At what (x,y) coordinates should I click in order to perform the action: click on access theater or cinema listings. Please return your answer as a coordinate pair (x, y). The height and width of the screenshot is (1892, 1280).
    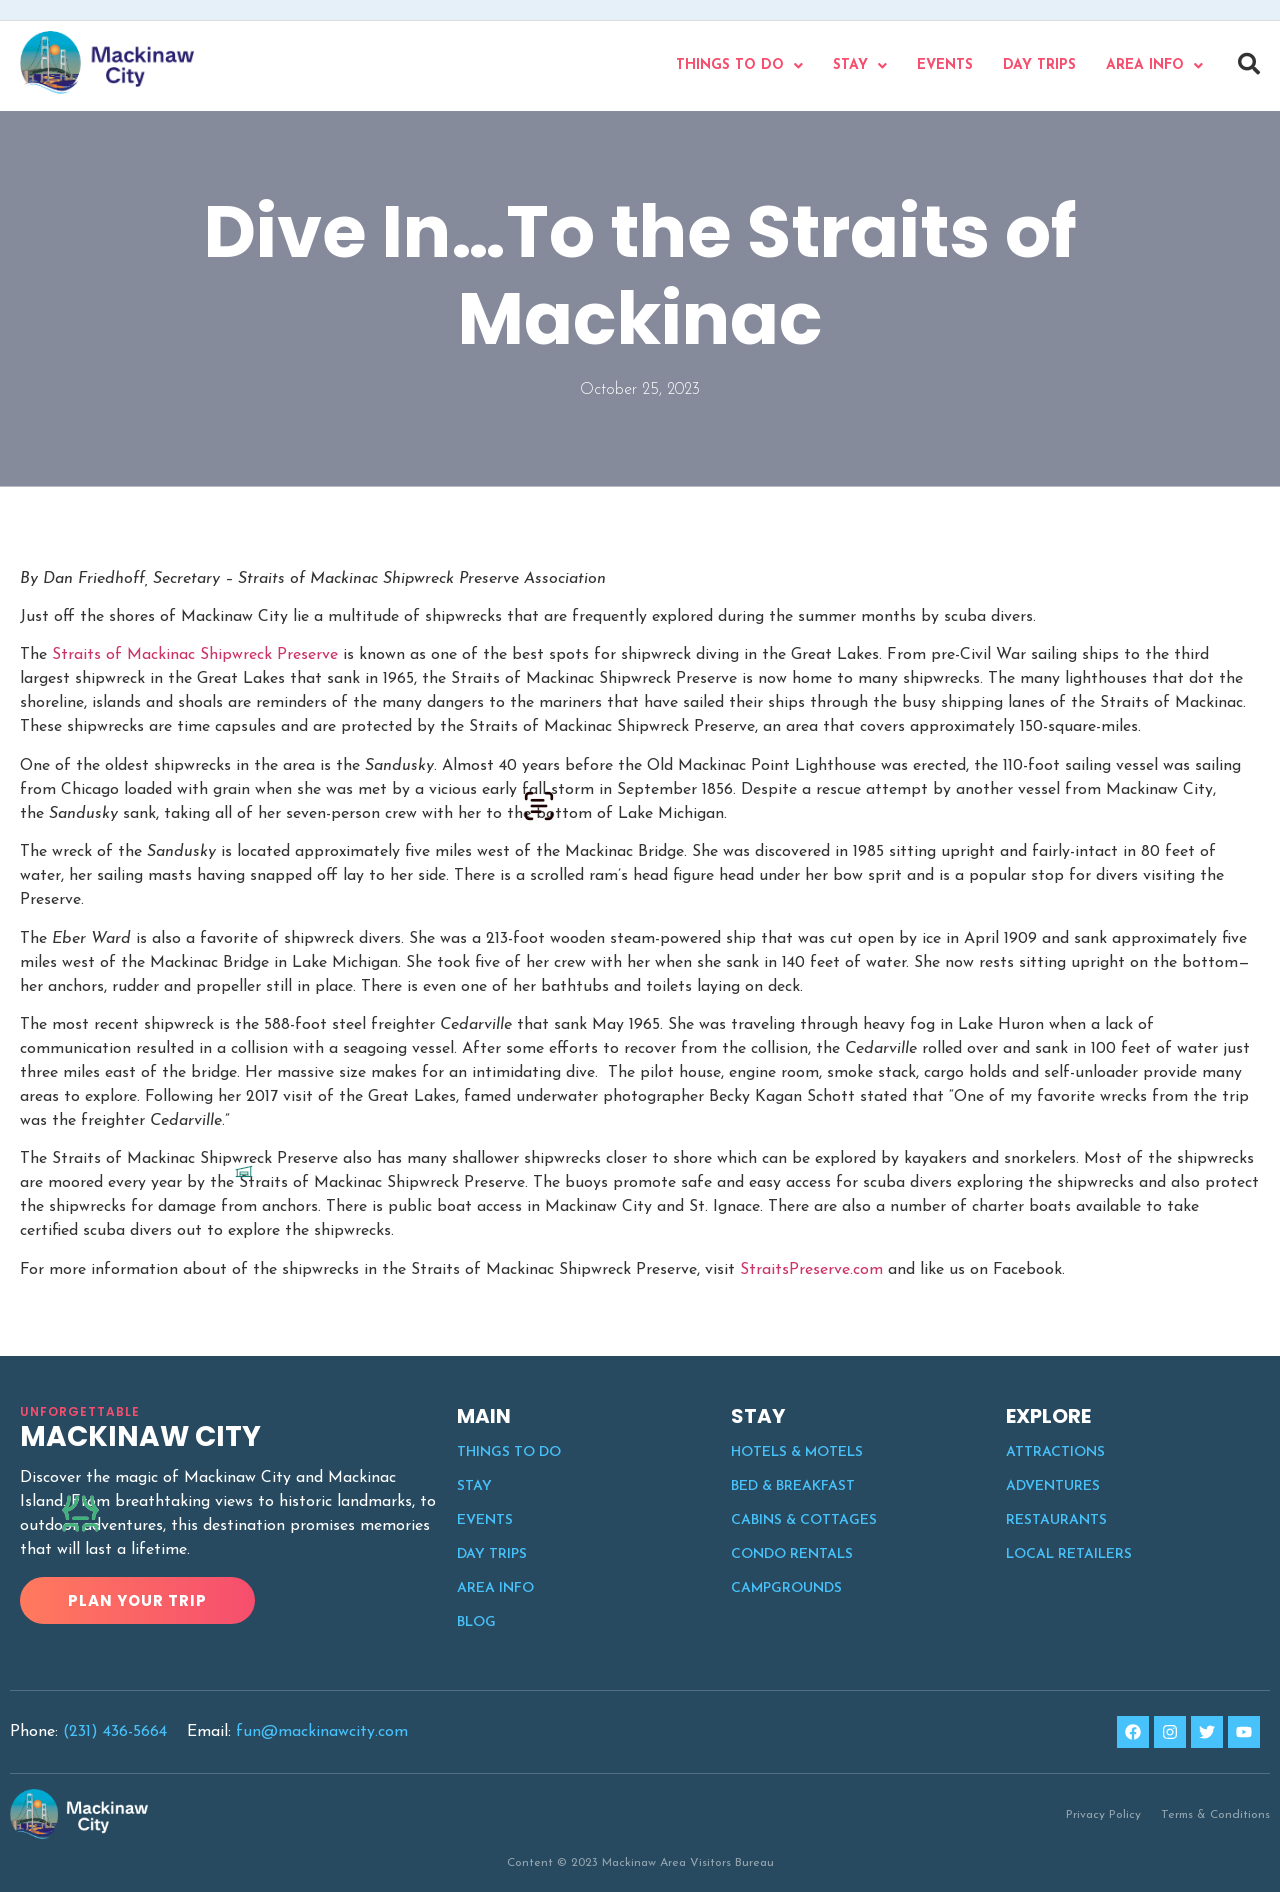
    Looking at the image, I should click on (80, 1513).